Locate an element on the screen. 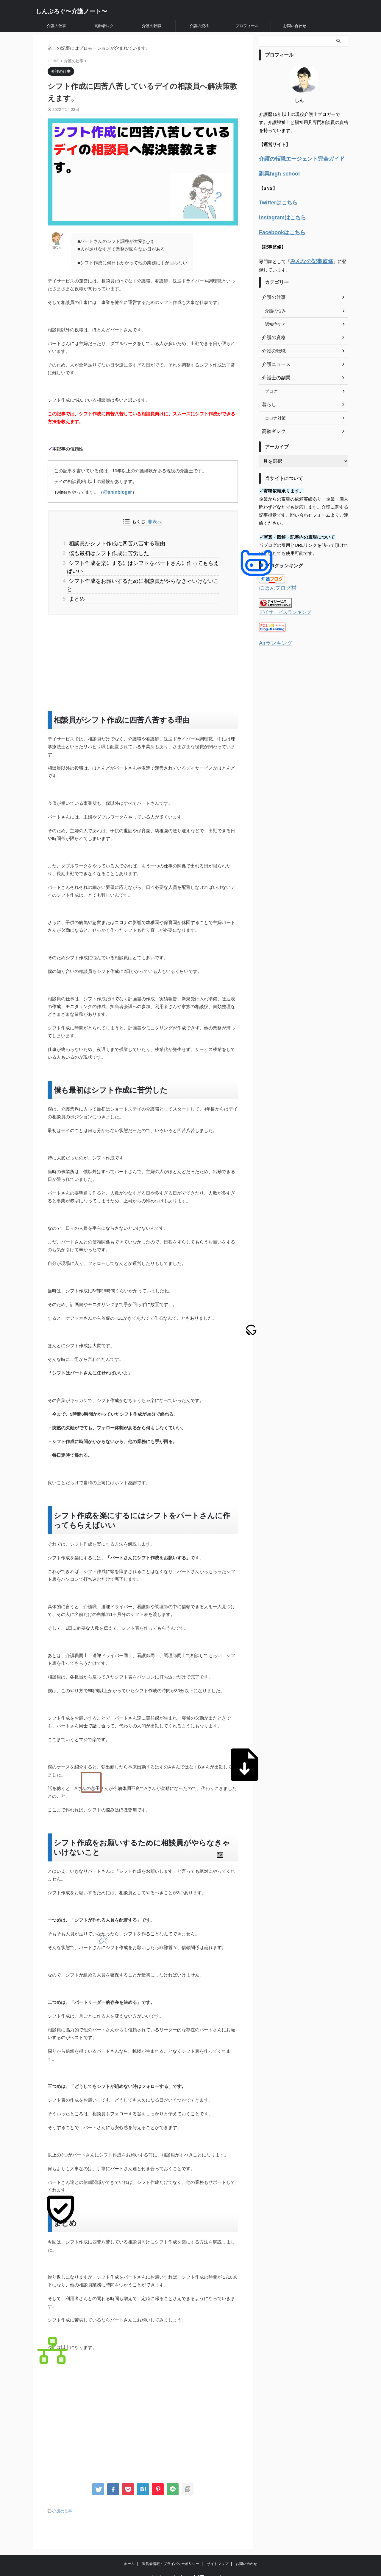 The height and width of the screenshot is (2576, 381). download a file is located at coordinates (244, 1765).